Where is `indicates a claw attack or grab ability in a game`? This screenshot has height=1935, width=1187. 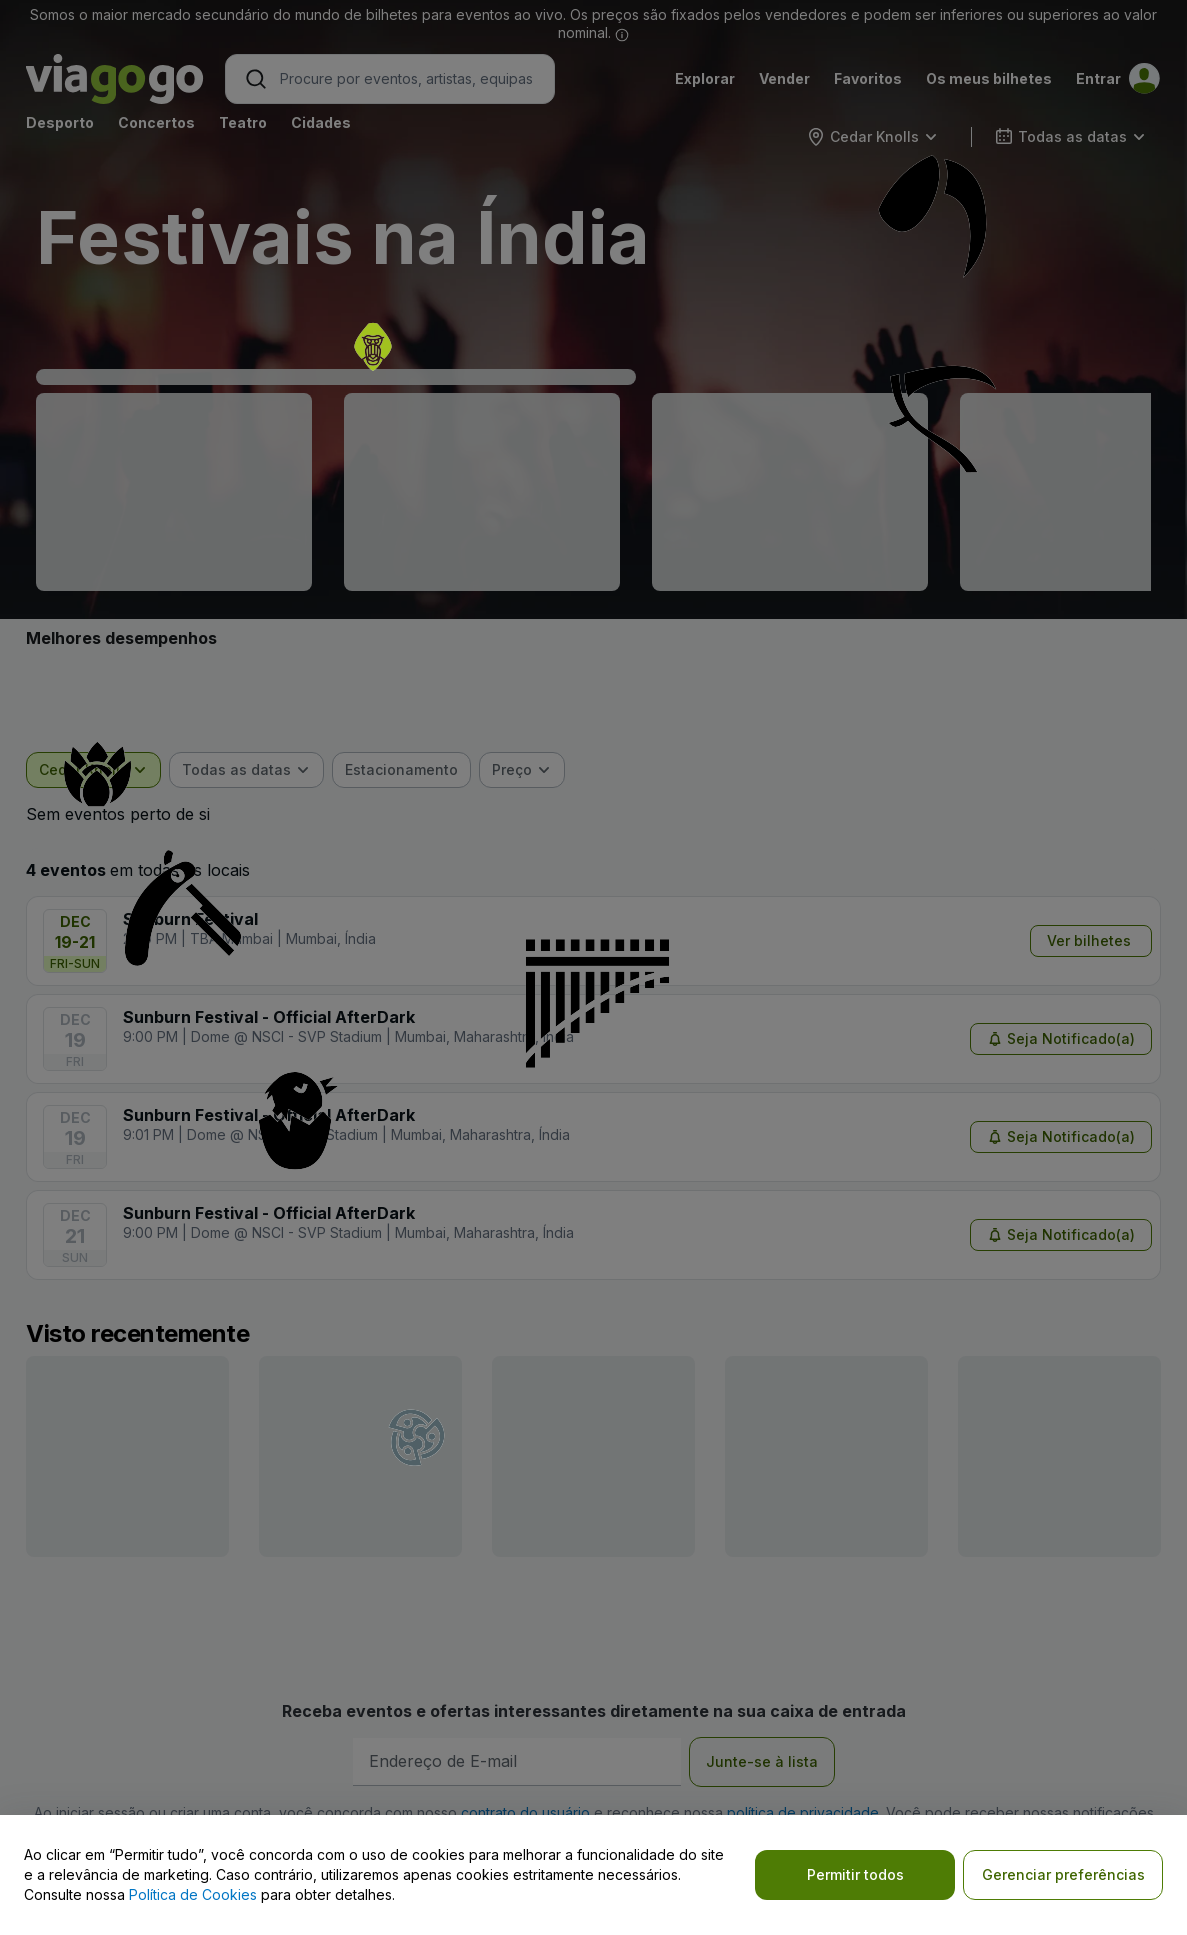
indicates a claw attack or grab ability in a game is located at coordinates (932, 216).